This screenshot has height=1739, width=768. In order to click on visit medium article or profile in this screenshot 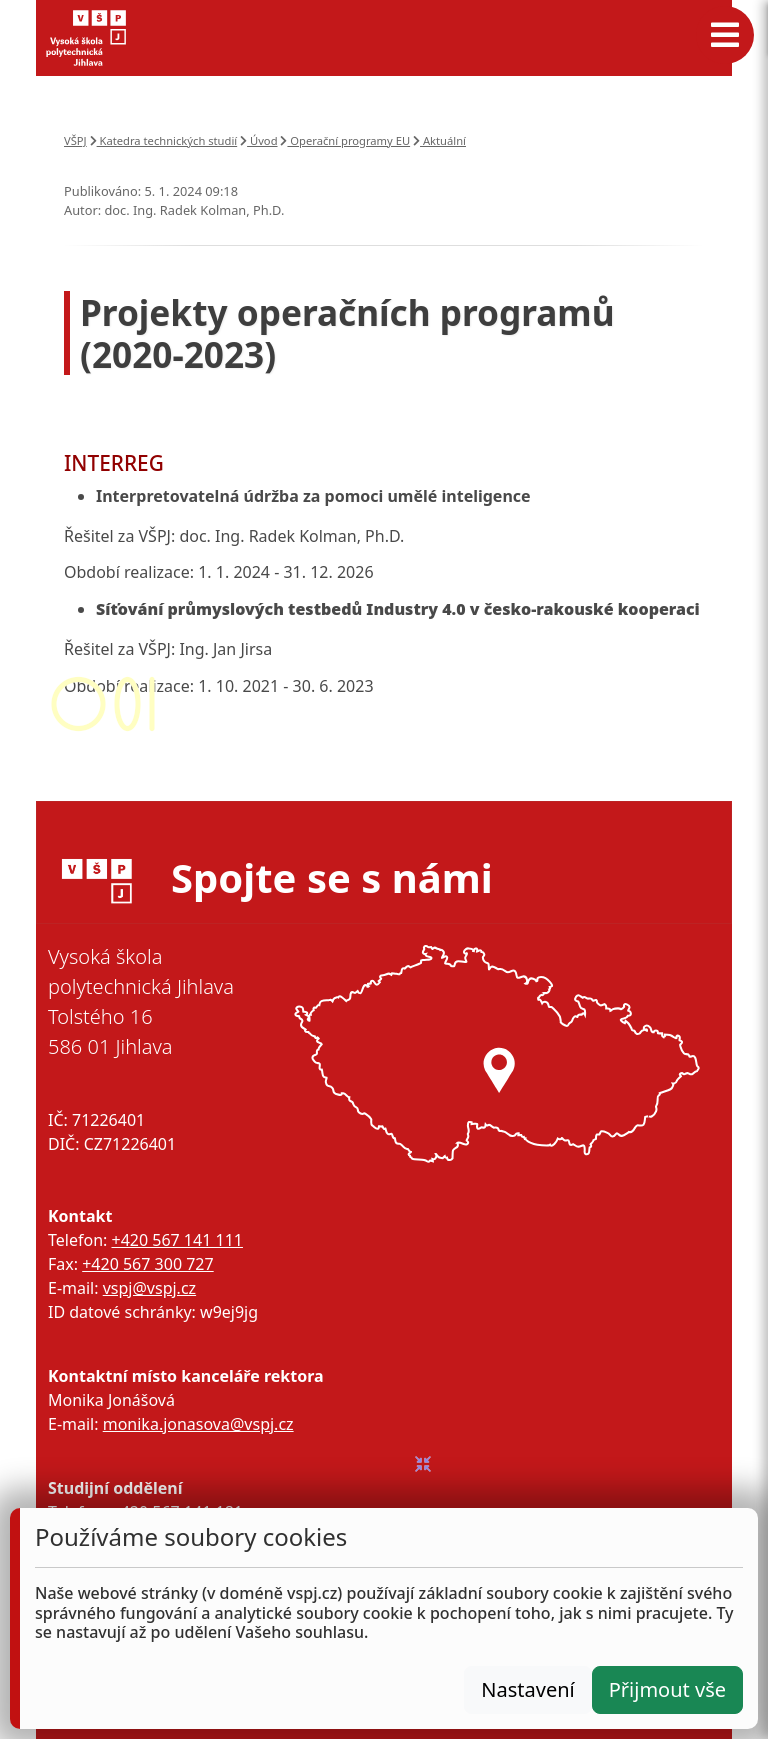, I will do `click(103, 704)`.